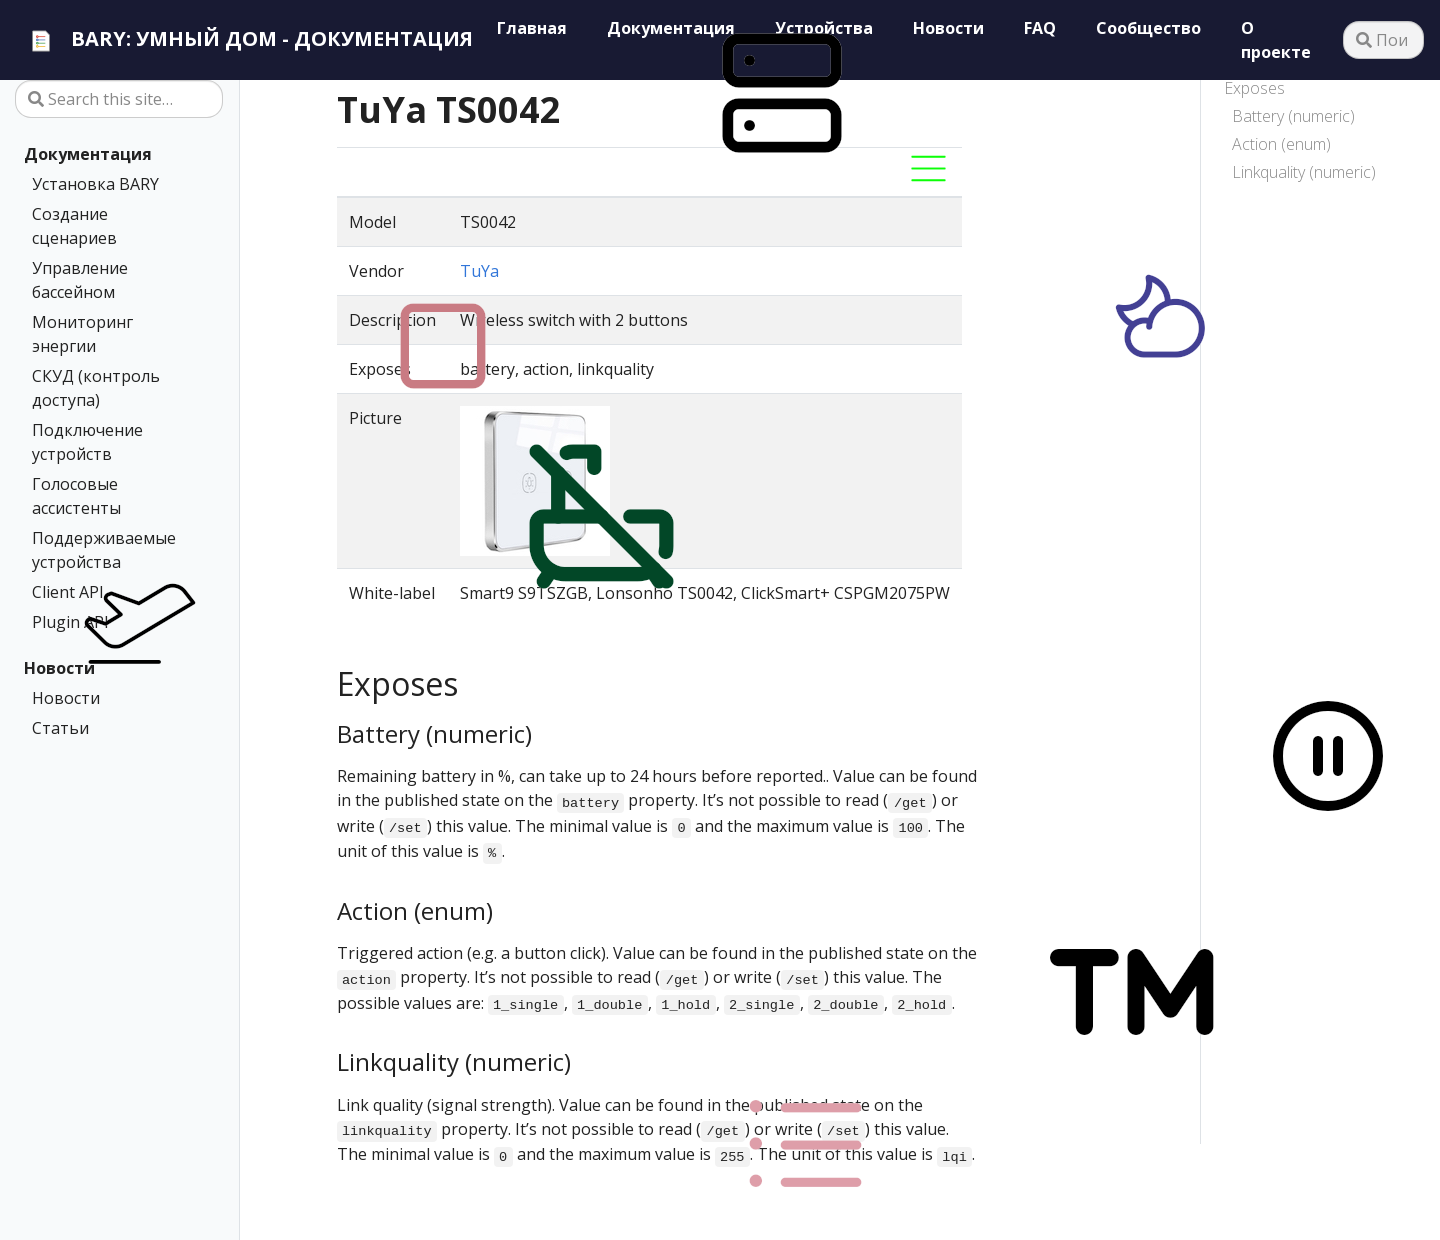 The width and height of the screenshot is (1440, 1240). What do you see at coordinates (805, 1143) in the screenshot?
I see `view items as a bulleted list` at bounding box center [805, 1143].